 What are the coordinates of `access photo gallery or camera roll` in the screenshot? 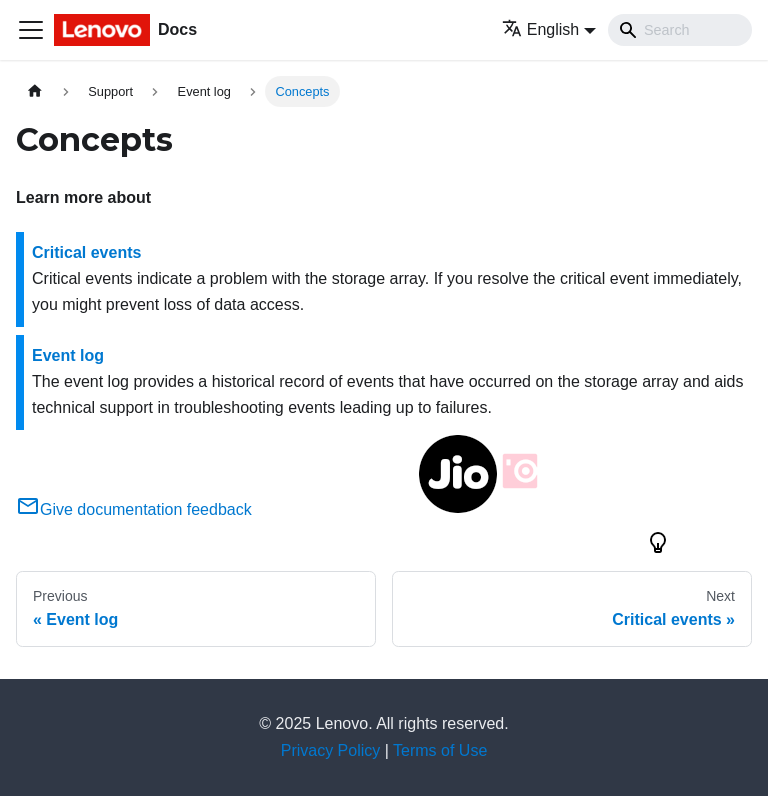 It's located at (520, 471).